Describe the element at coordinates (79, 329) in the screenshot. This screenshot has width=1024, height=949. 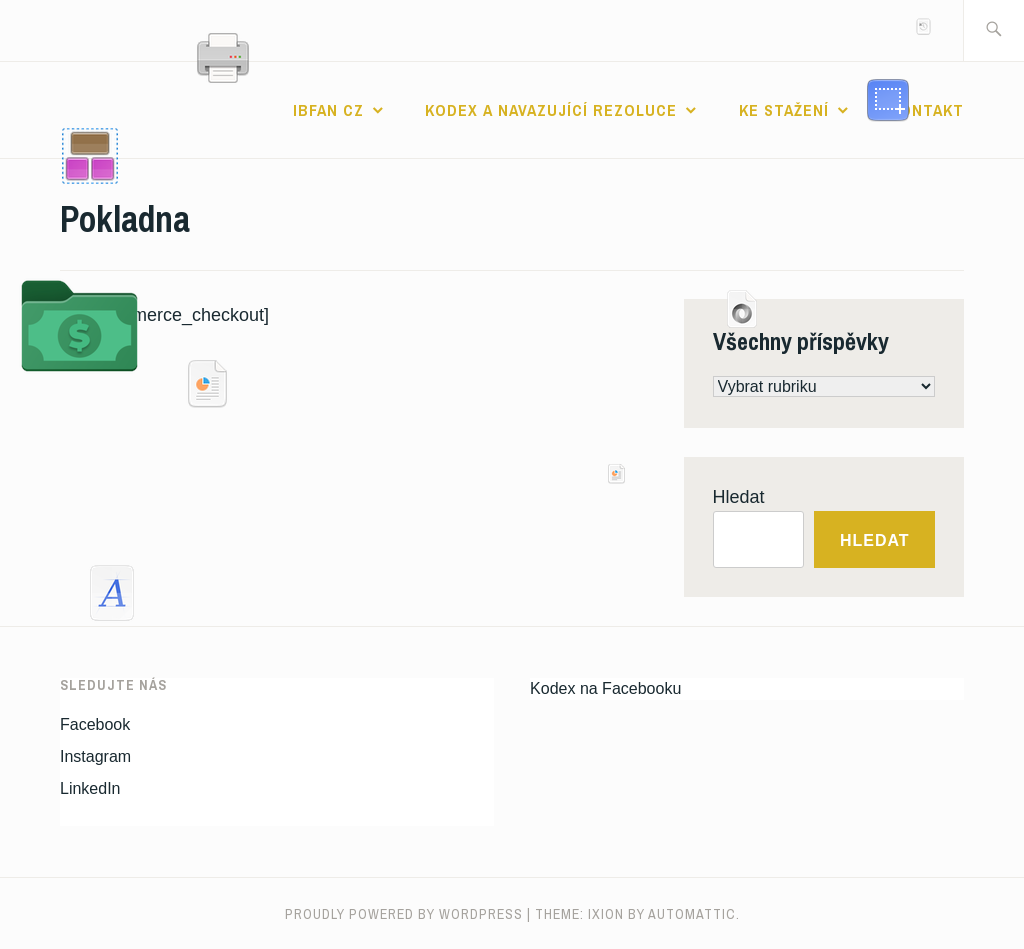
I see `open folder containing financial documents` at that location.